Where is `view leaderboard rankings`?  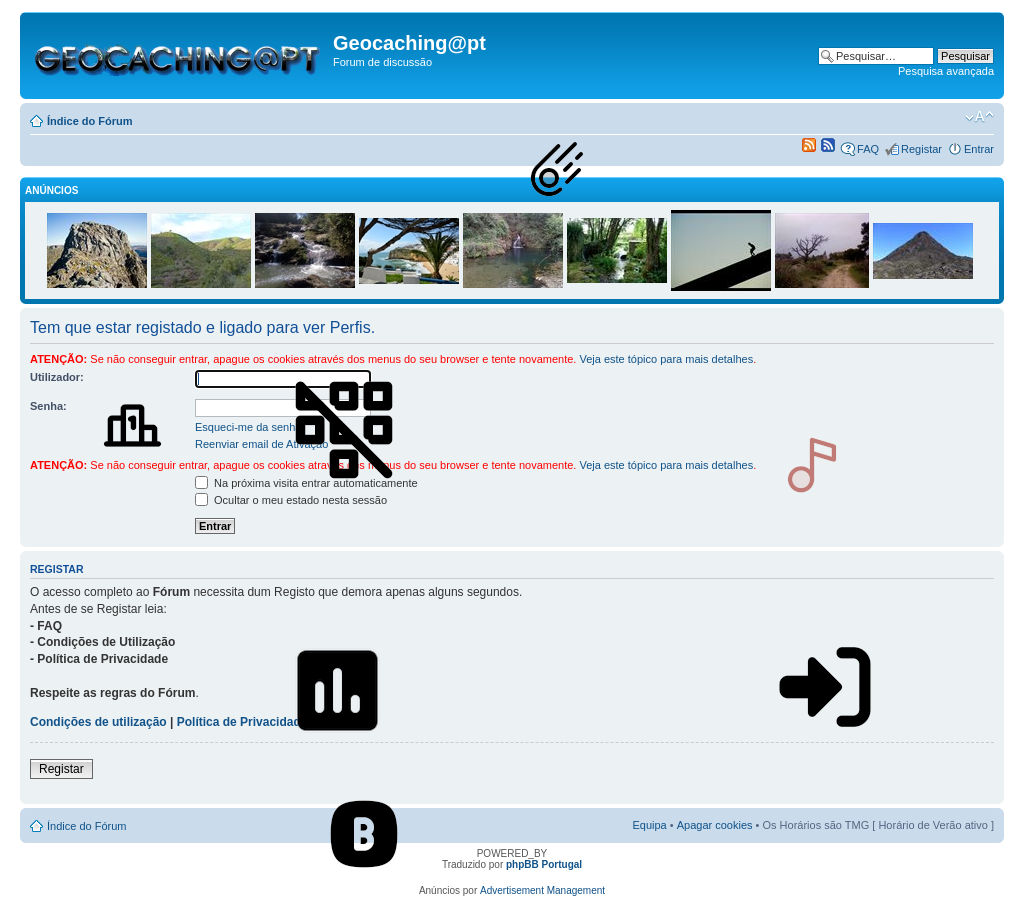 view leaderboard rankings is located at coordinates (132, 425).